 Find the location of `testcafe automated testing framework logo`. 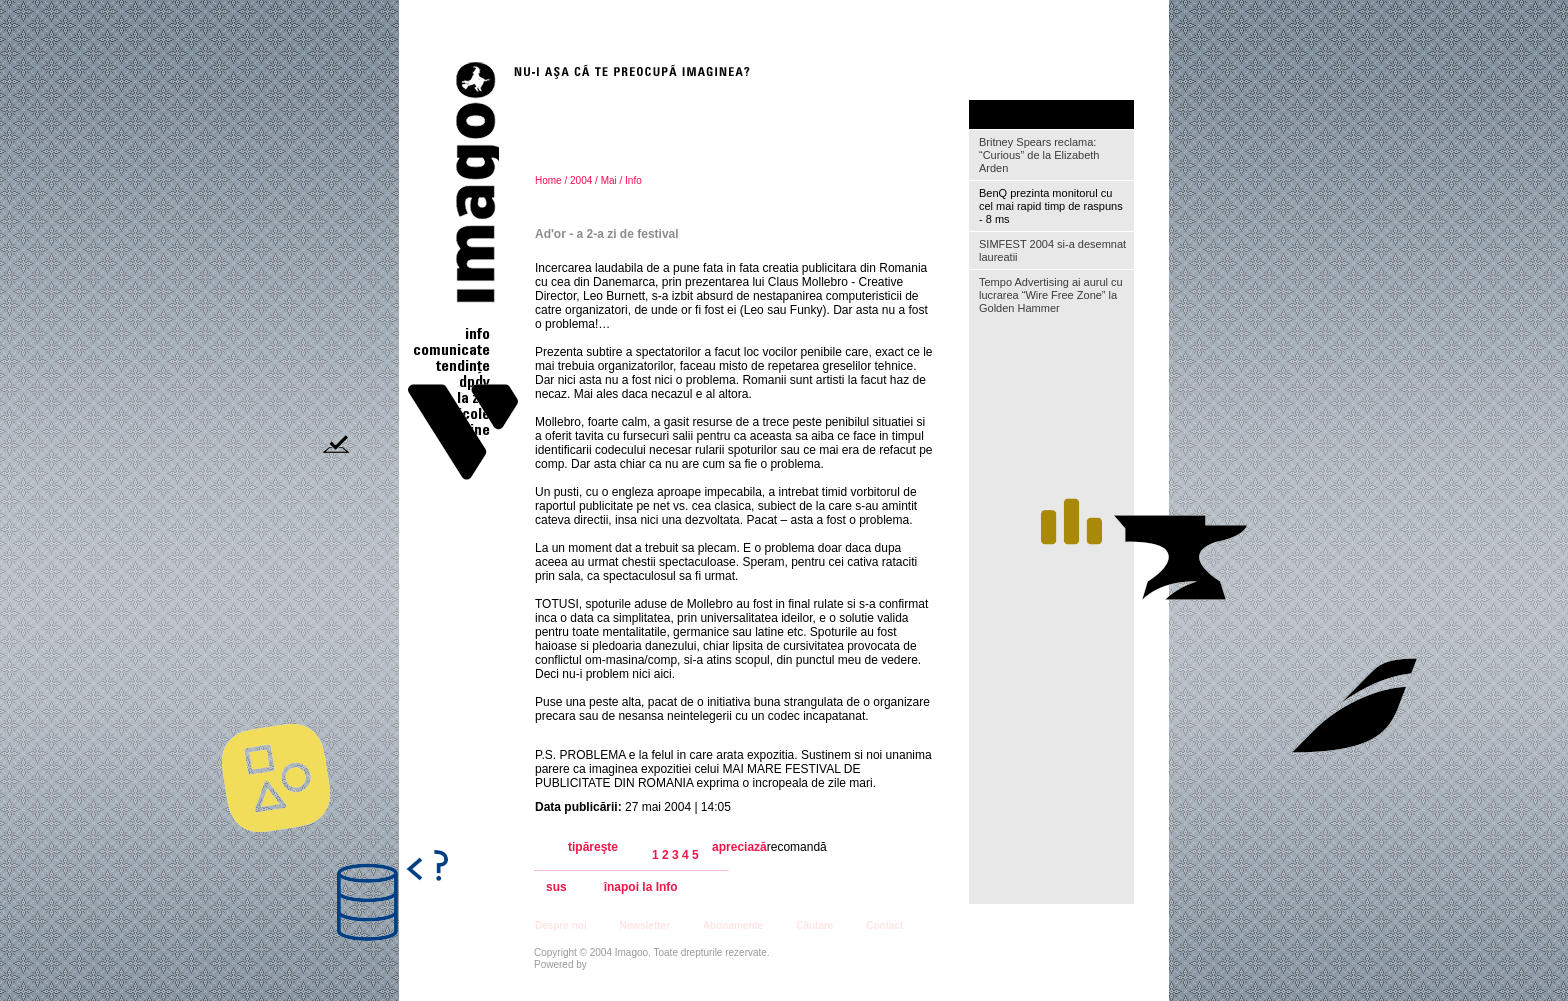

testcafe automated testing framework logo is located at coordinates (336, 444).